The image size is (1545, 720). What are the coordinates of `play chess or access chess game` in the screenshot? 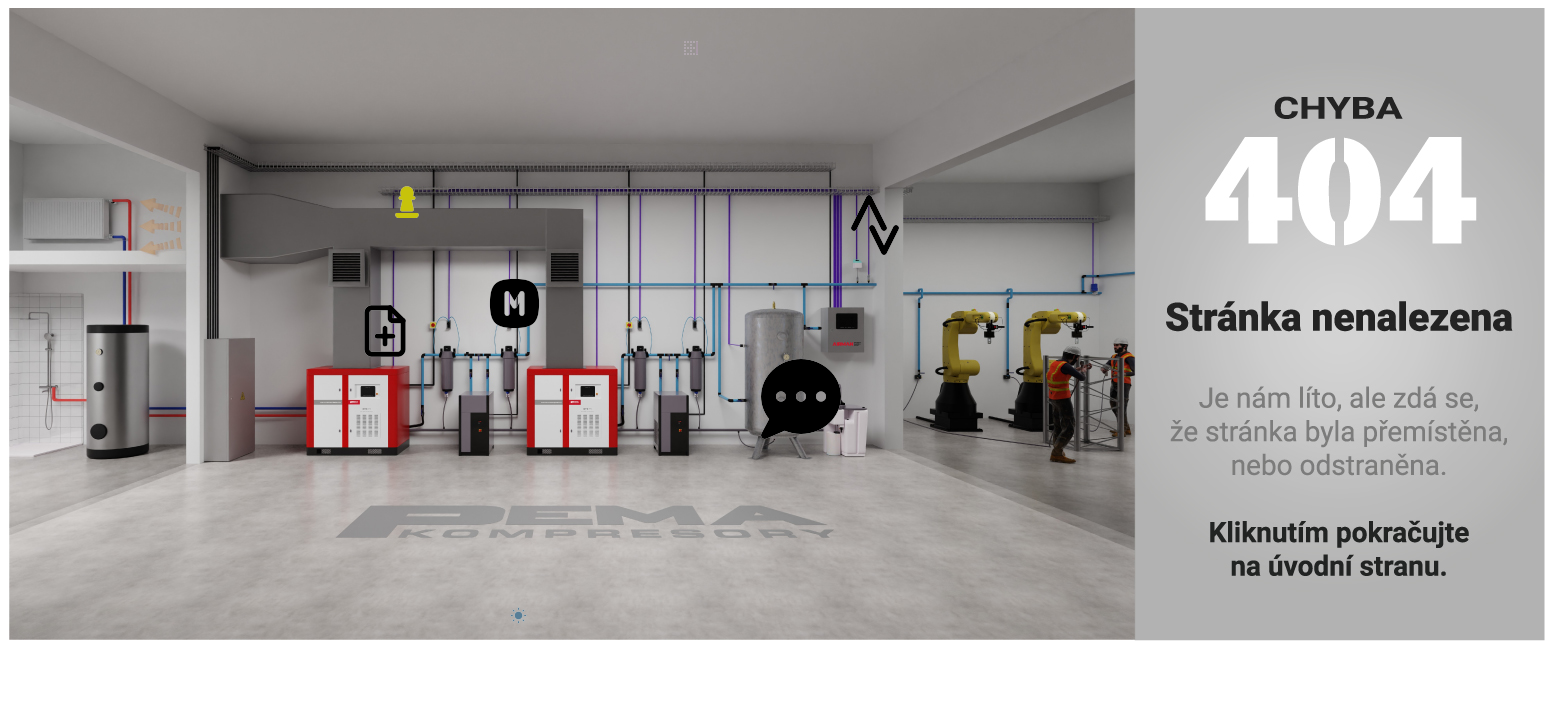 It's located at (407, 203).